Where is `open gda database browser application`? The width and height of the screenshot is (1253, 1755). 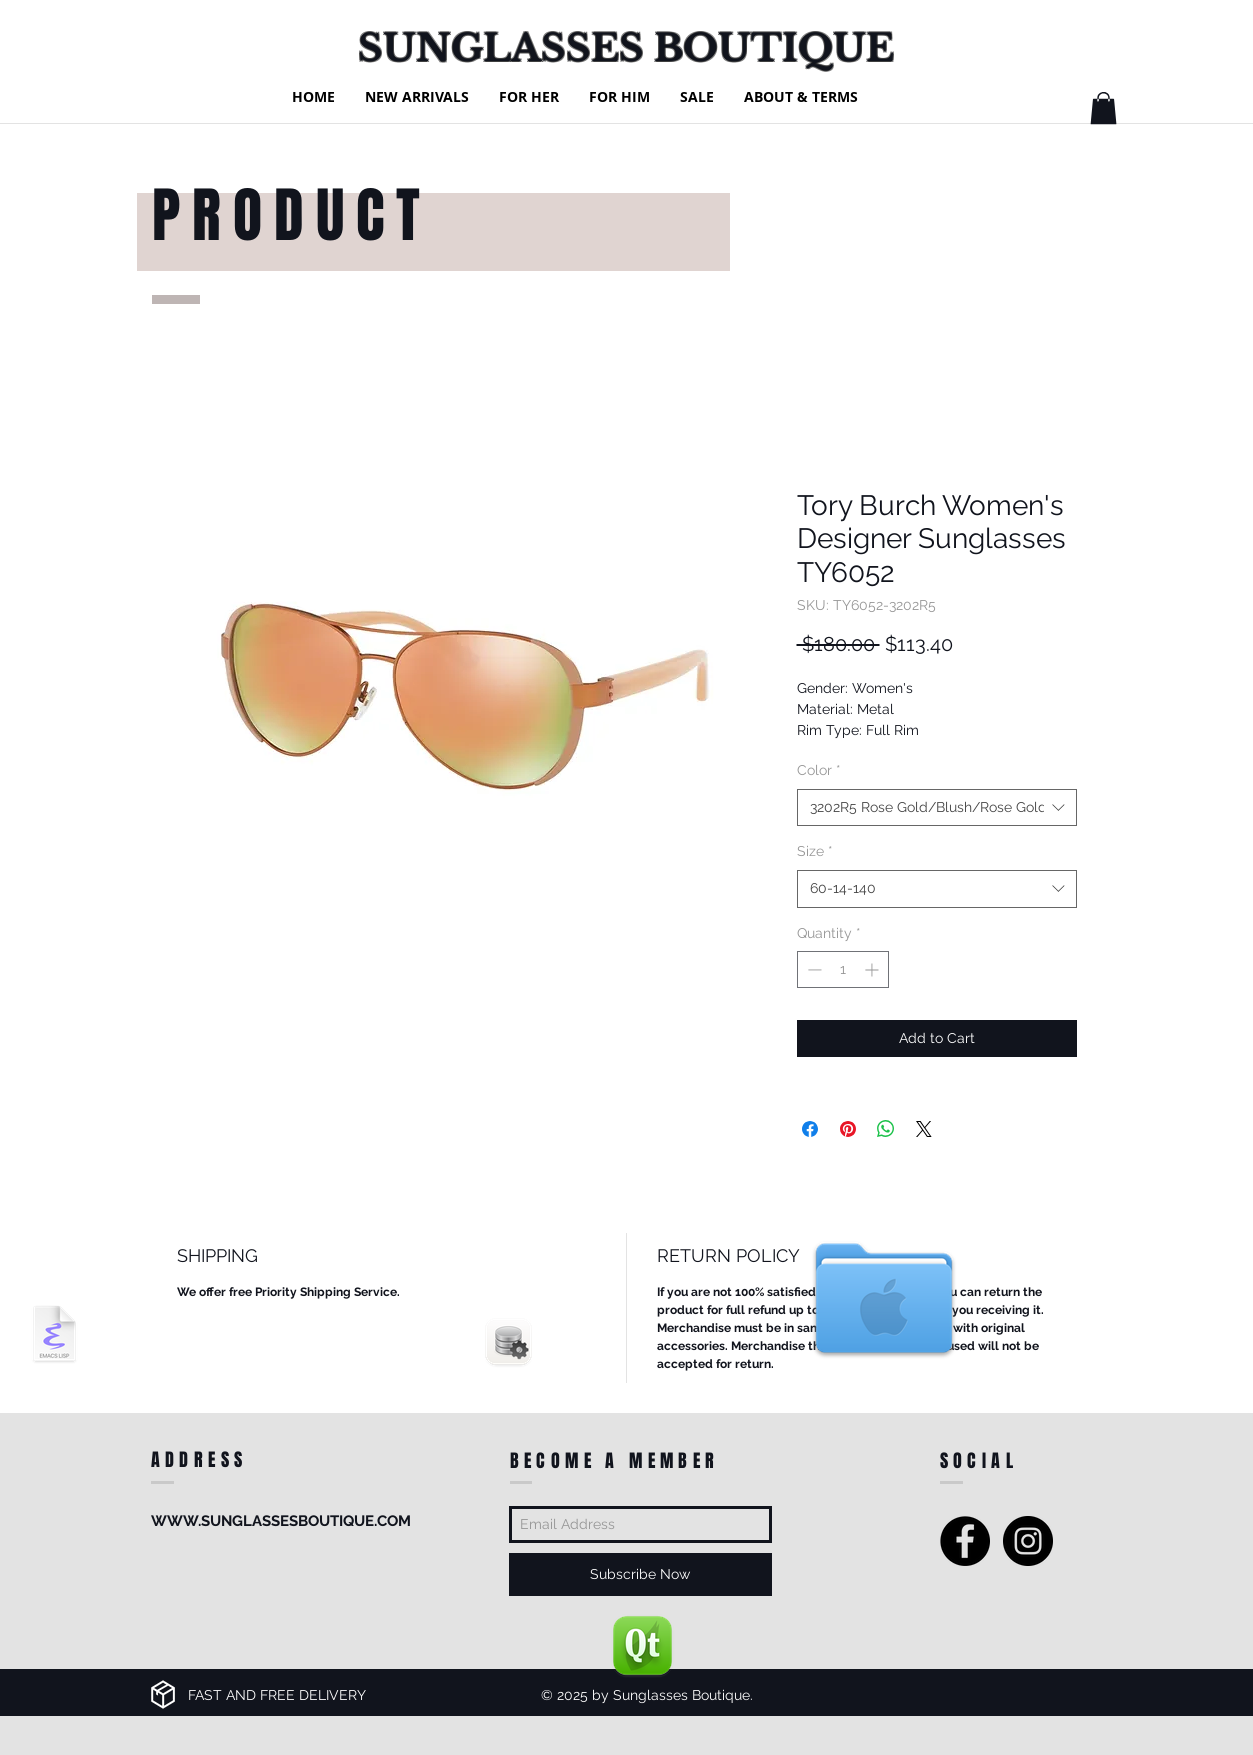
open gda database browser application is located at coordinates (508, 1341).